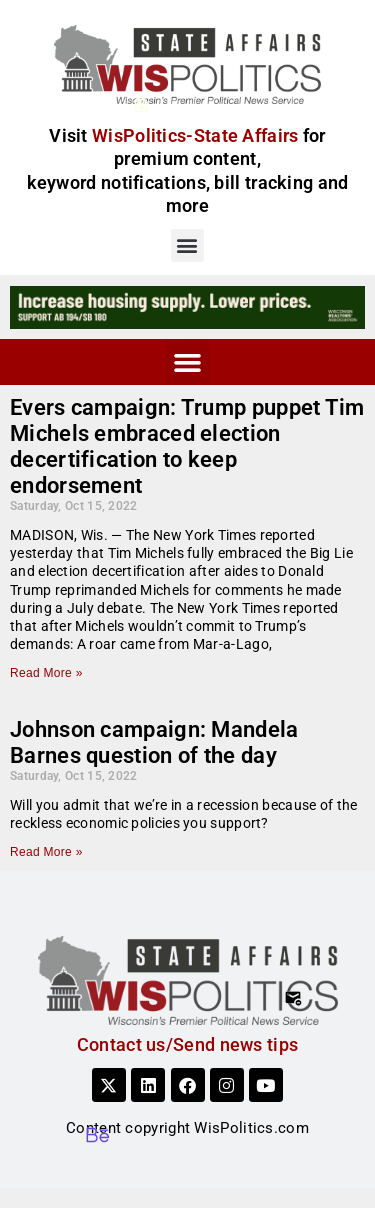  I want to click on visit behance profile or portfolio, so click(97, 1135).